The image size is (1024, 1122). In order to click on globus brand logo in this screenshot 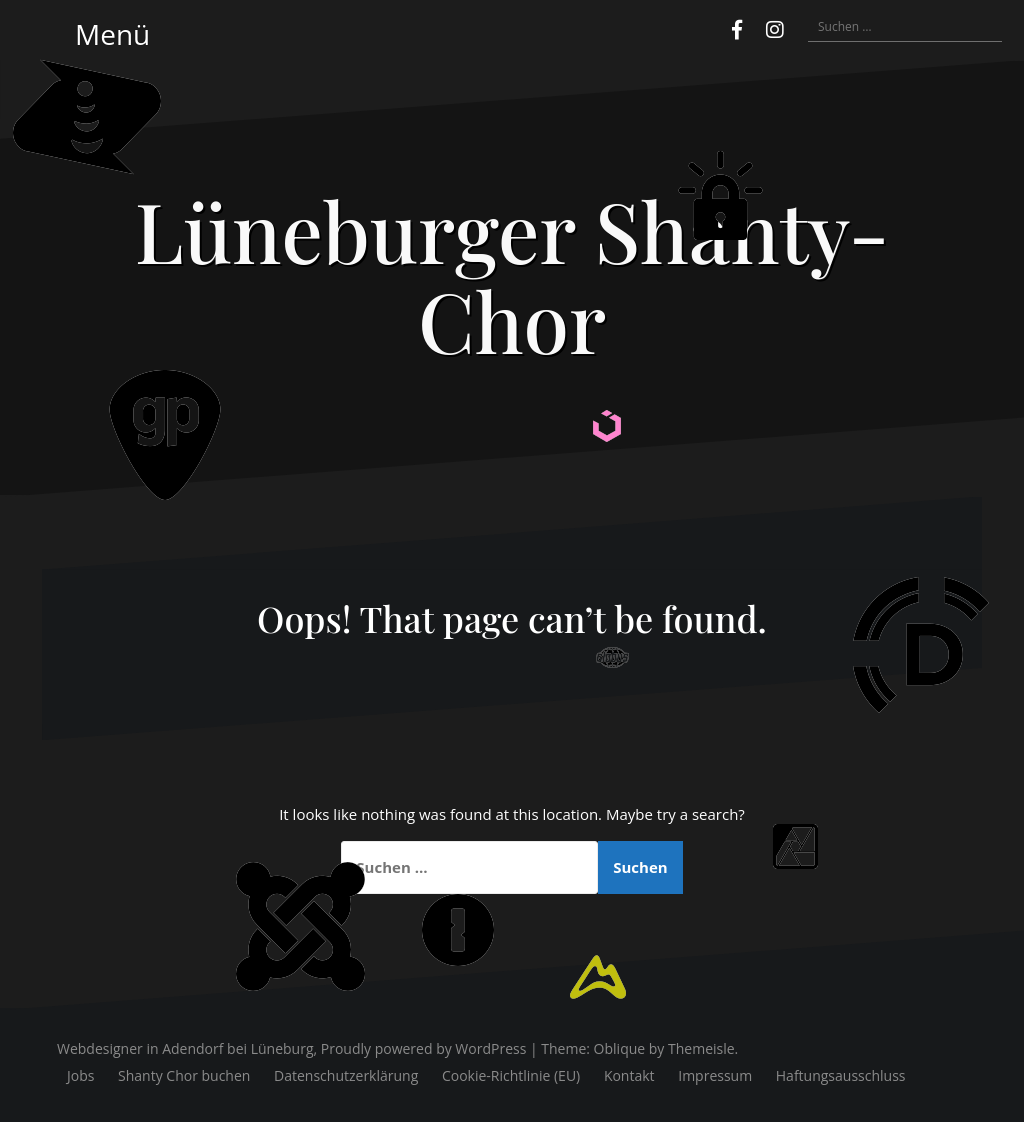, I will do `click(612, 657)`.